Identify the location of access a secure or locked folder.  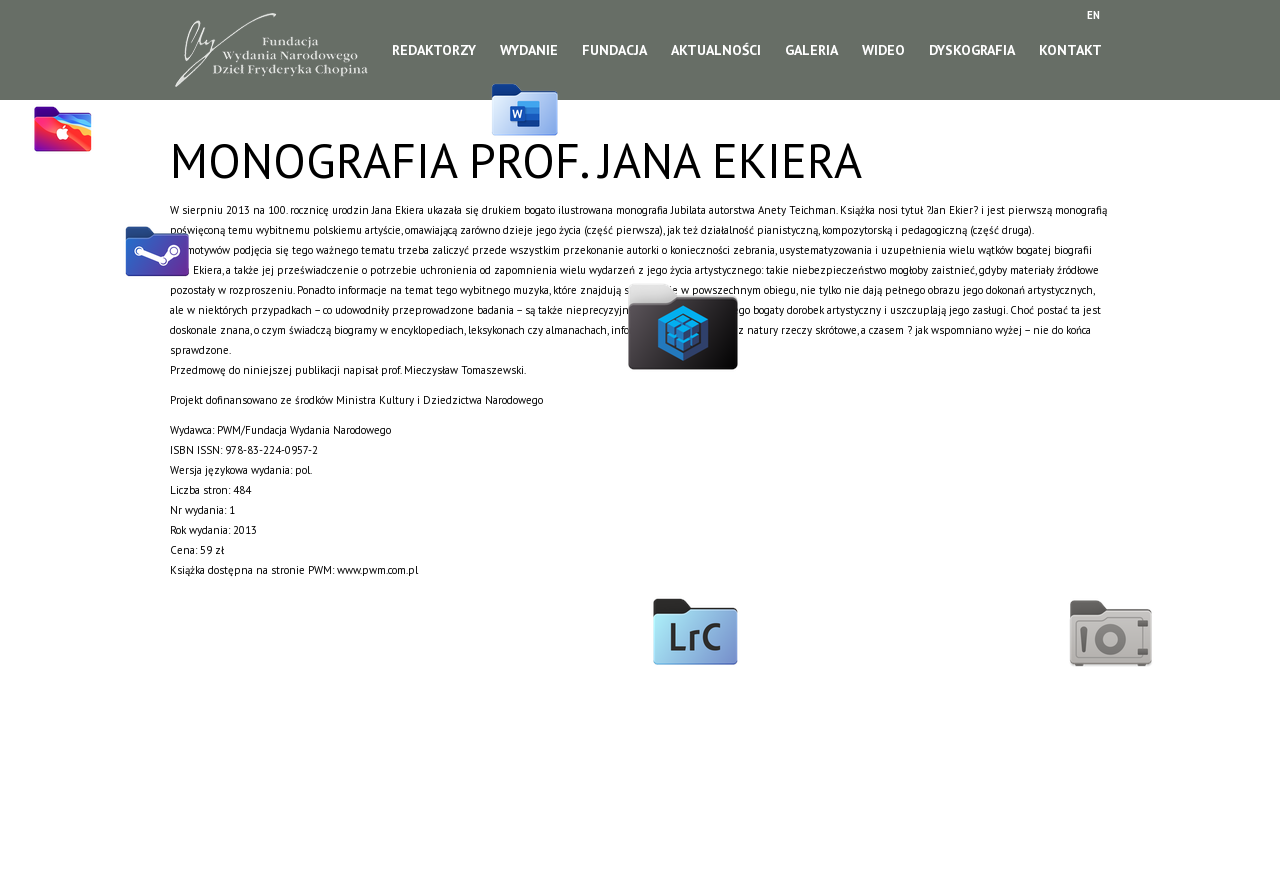
(1110, 634).